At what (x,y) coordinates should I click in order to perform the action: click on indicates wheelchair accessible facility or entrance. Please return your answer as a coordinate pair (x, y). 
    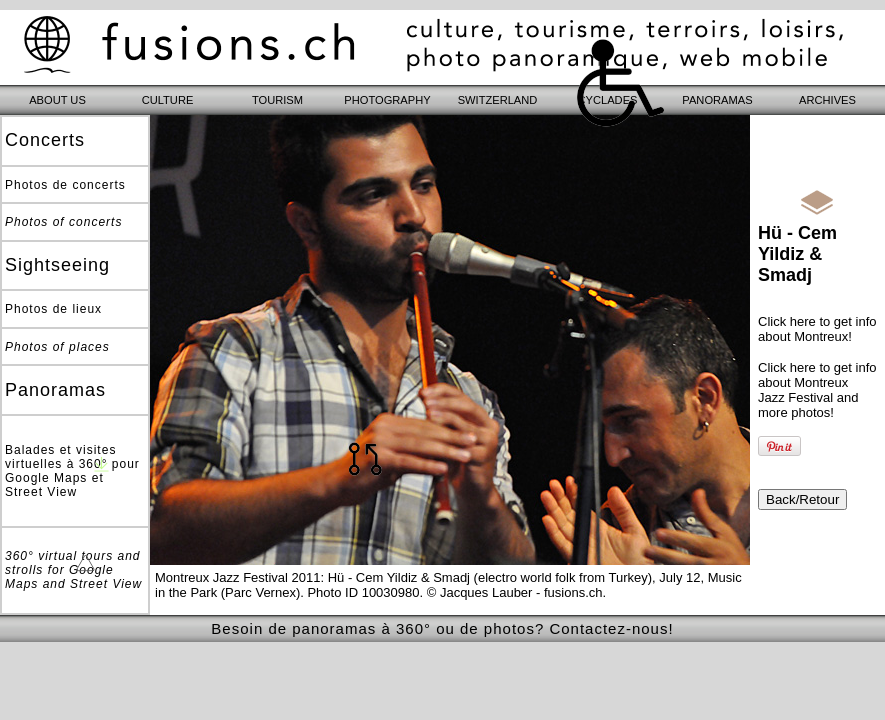
    Looking at the image, I should click on (612, 84).